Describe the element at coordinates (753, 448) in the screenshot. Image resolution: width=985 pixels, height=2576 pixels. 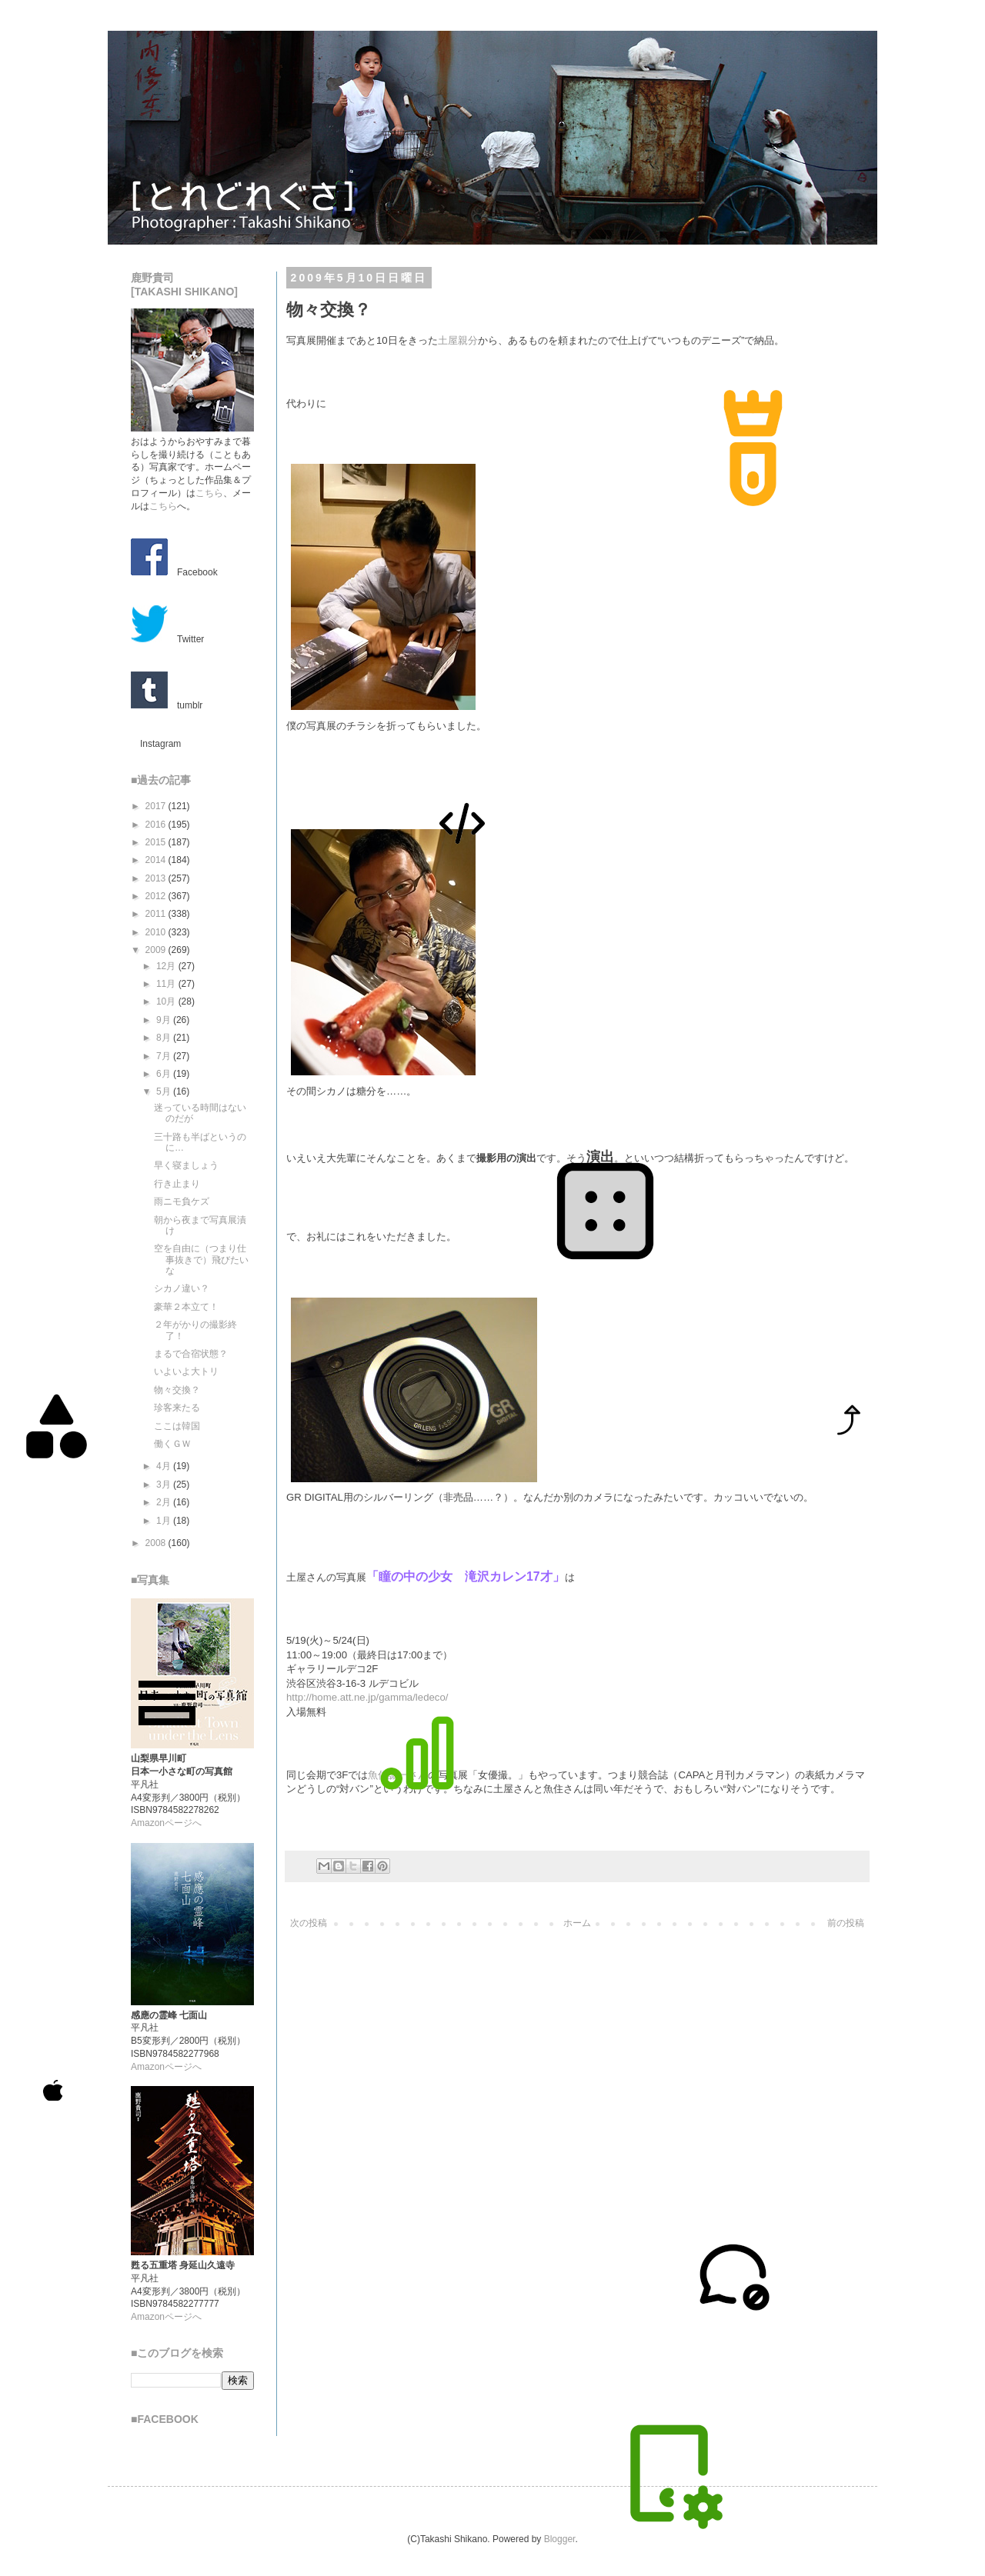
I see `electric razor or shaver tool` at that location.